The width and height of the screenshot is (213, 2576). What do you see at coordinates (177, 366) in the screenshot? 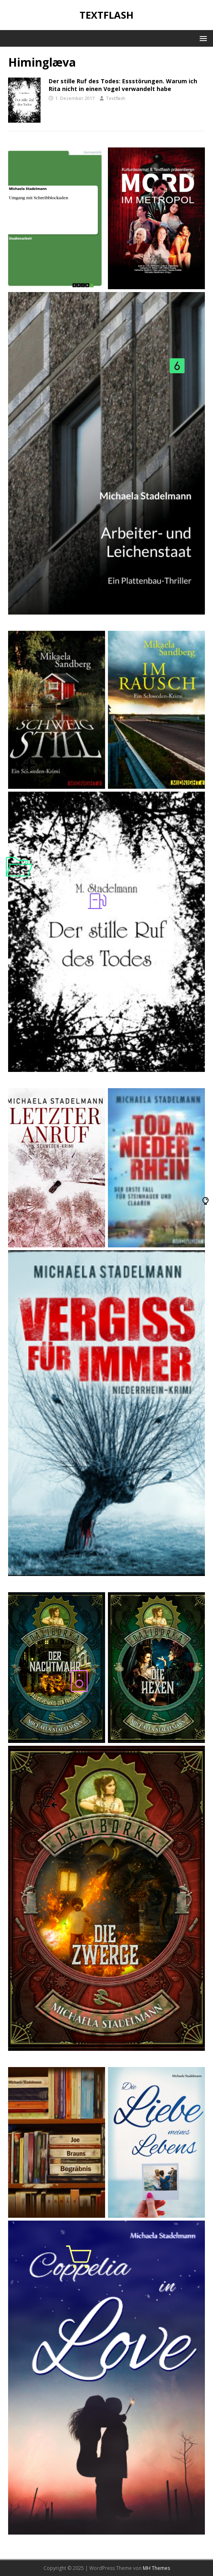
I see `indicates item number six in a list or sequence` at bounding box center [177, 366].